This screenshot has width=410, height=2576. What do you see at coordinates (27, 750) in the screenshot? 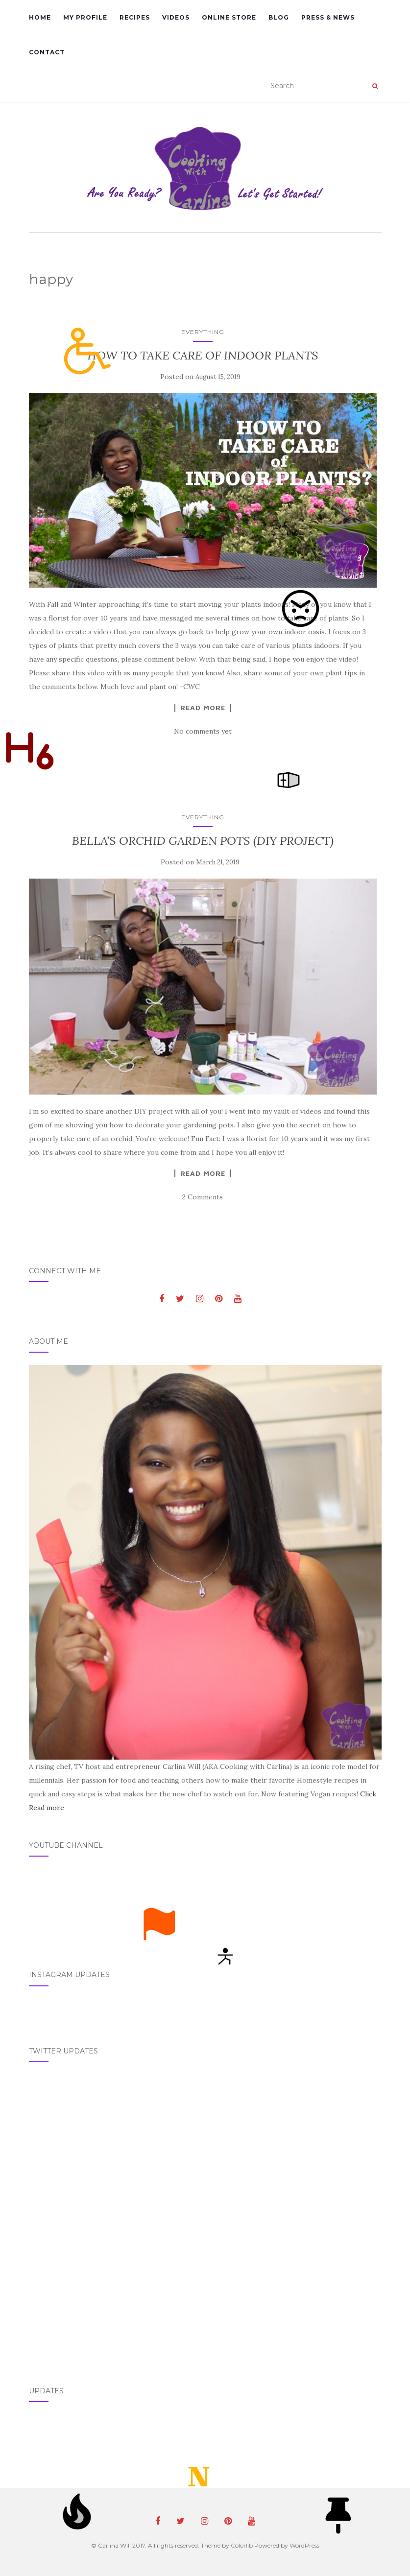
I see `format text as heading level 6` at bounding box center [27, 750].